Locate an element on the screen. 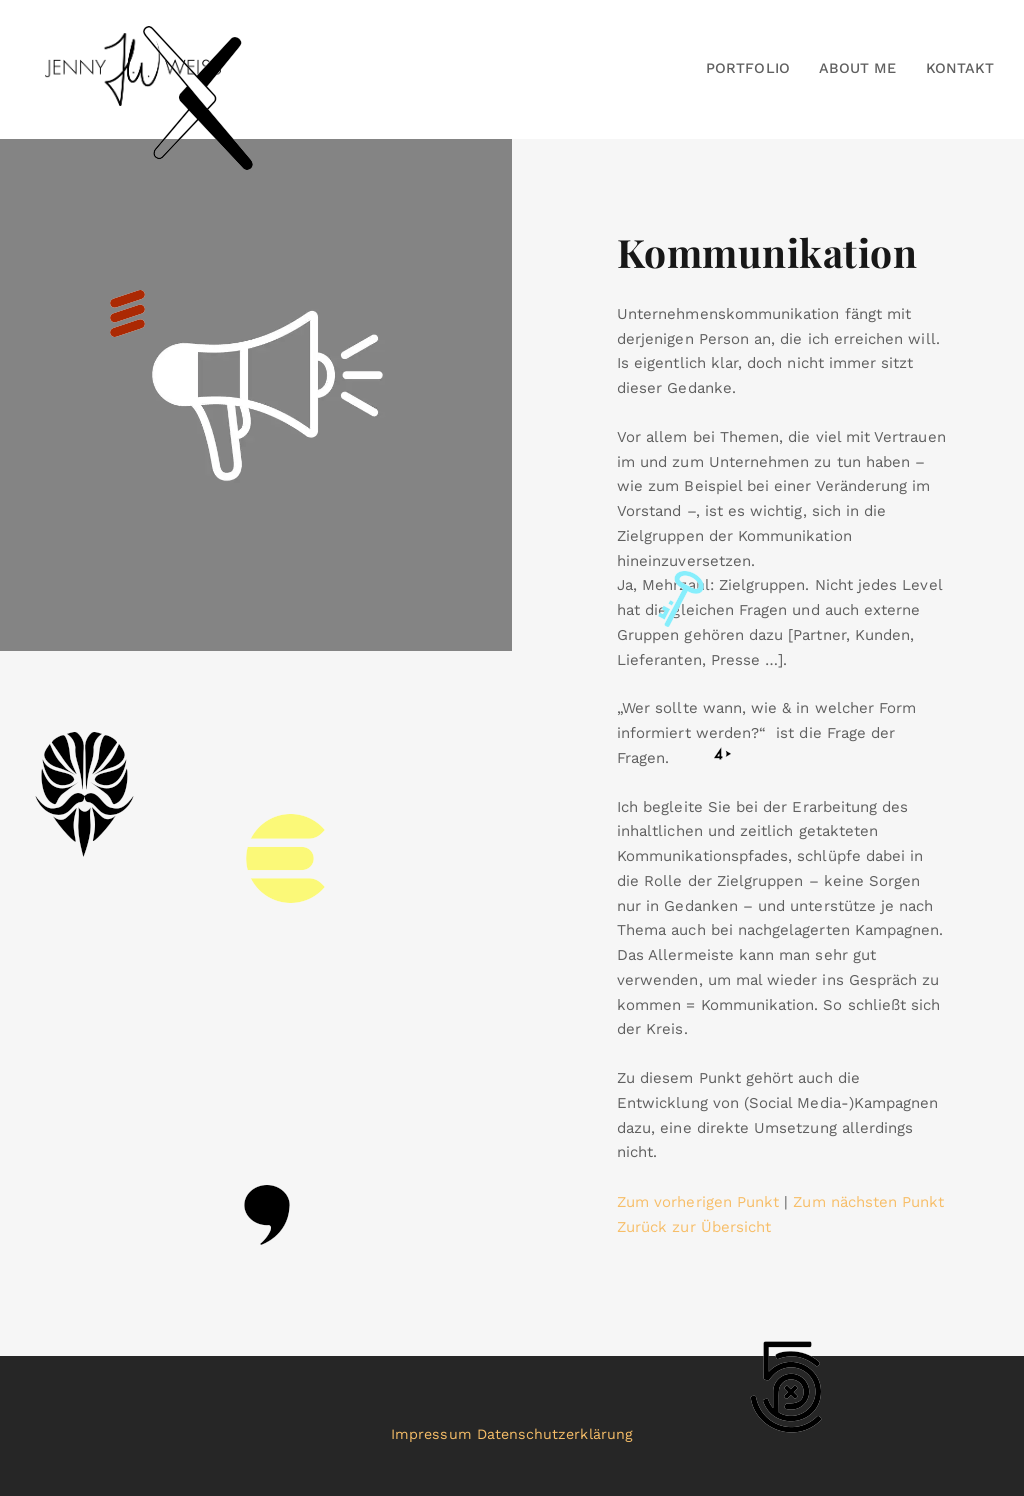  open the tv4 play streaming app is located at coordinates (722, 753).